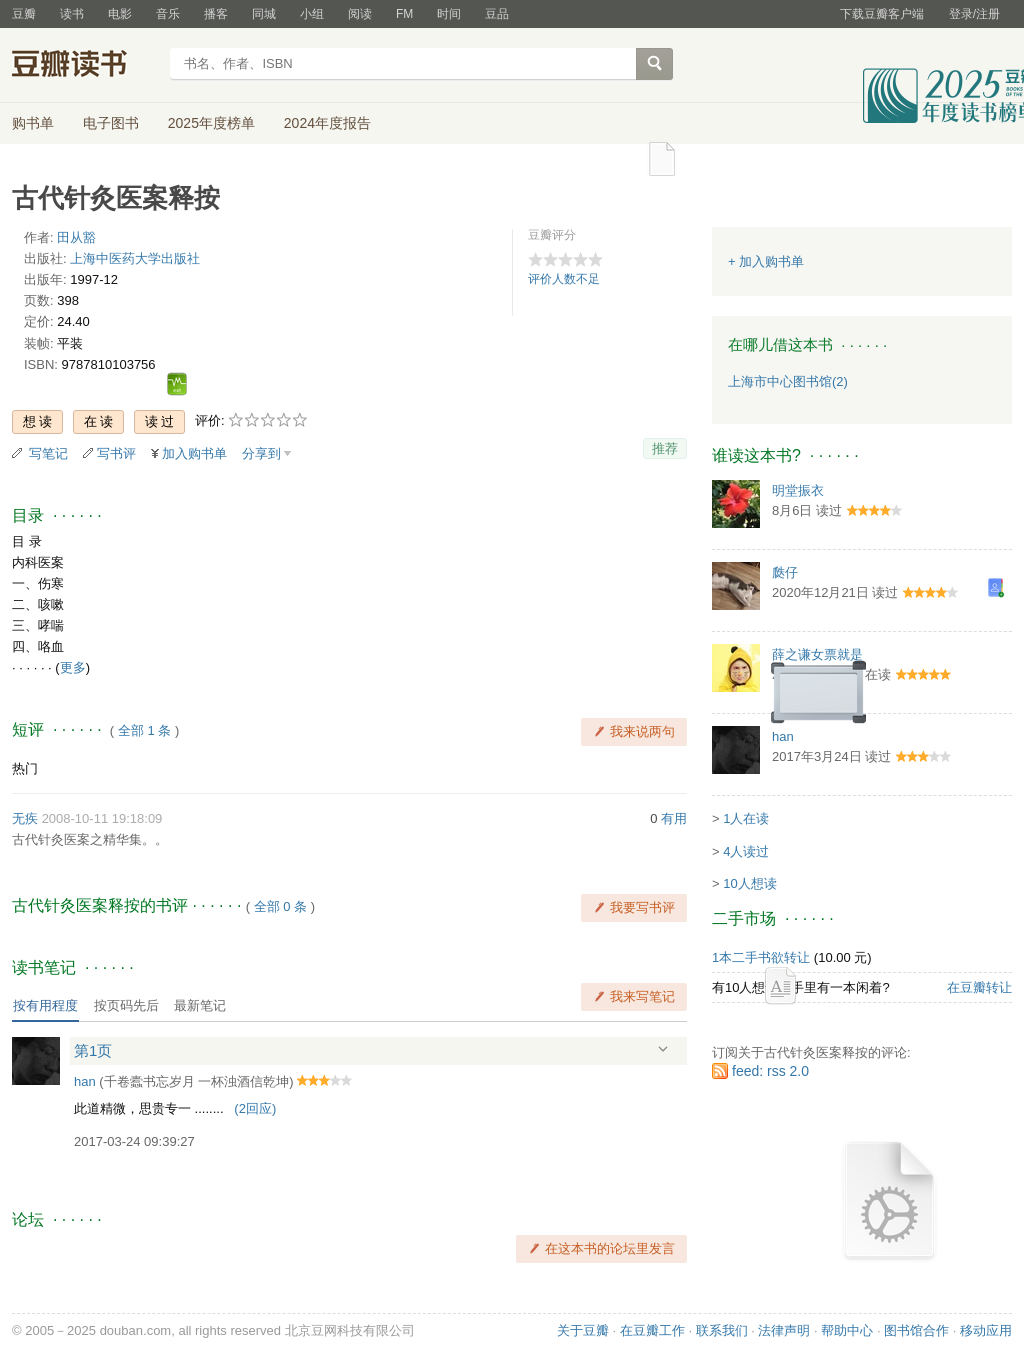 Image resolution: width=1024 pixels, height=1351 pixels. Describe the element at coordinates (995, 587) in the screenshot. I see `create a new contact in address book` at that location.